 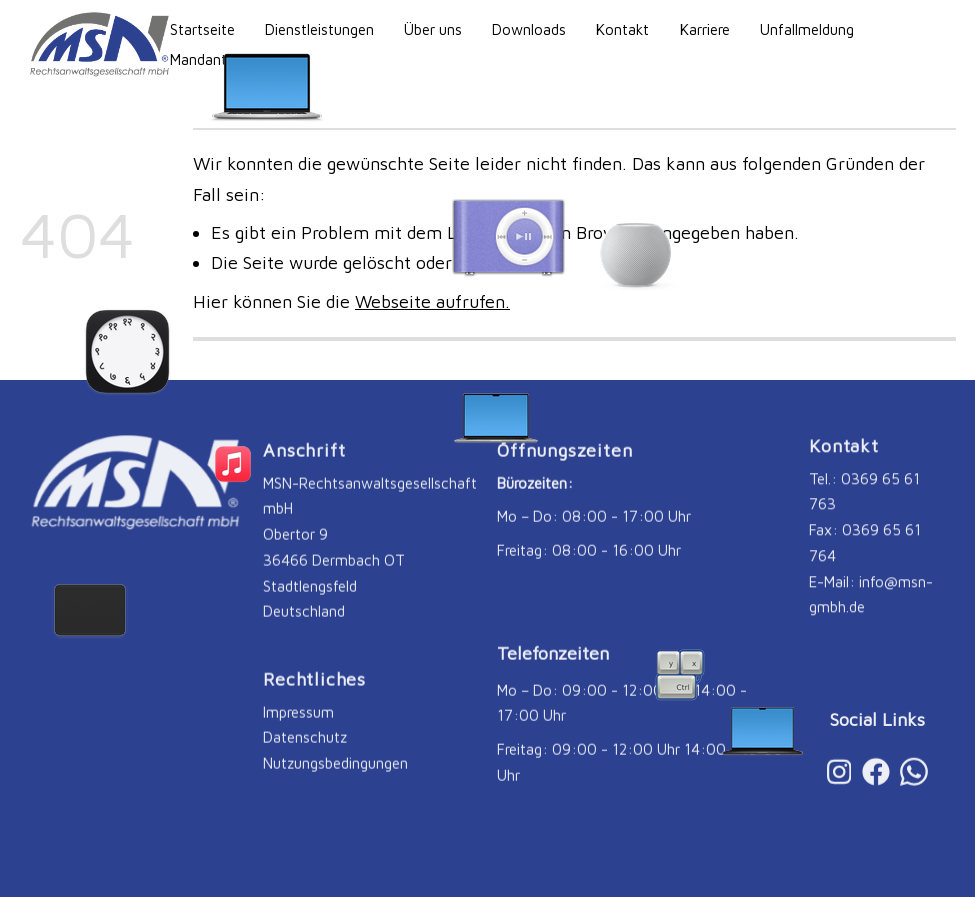 What do you see at coordinates (127, 351) in the screenshot?
I see `open the clock app` at bounding box center [127, 351].